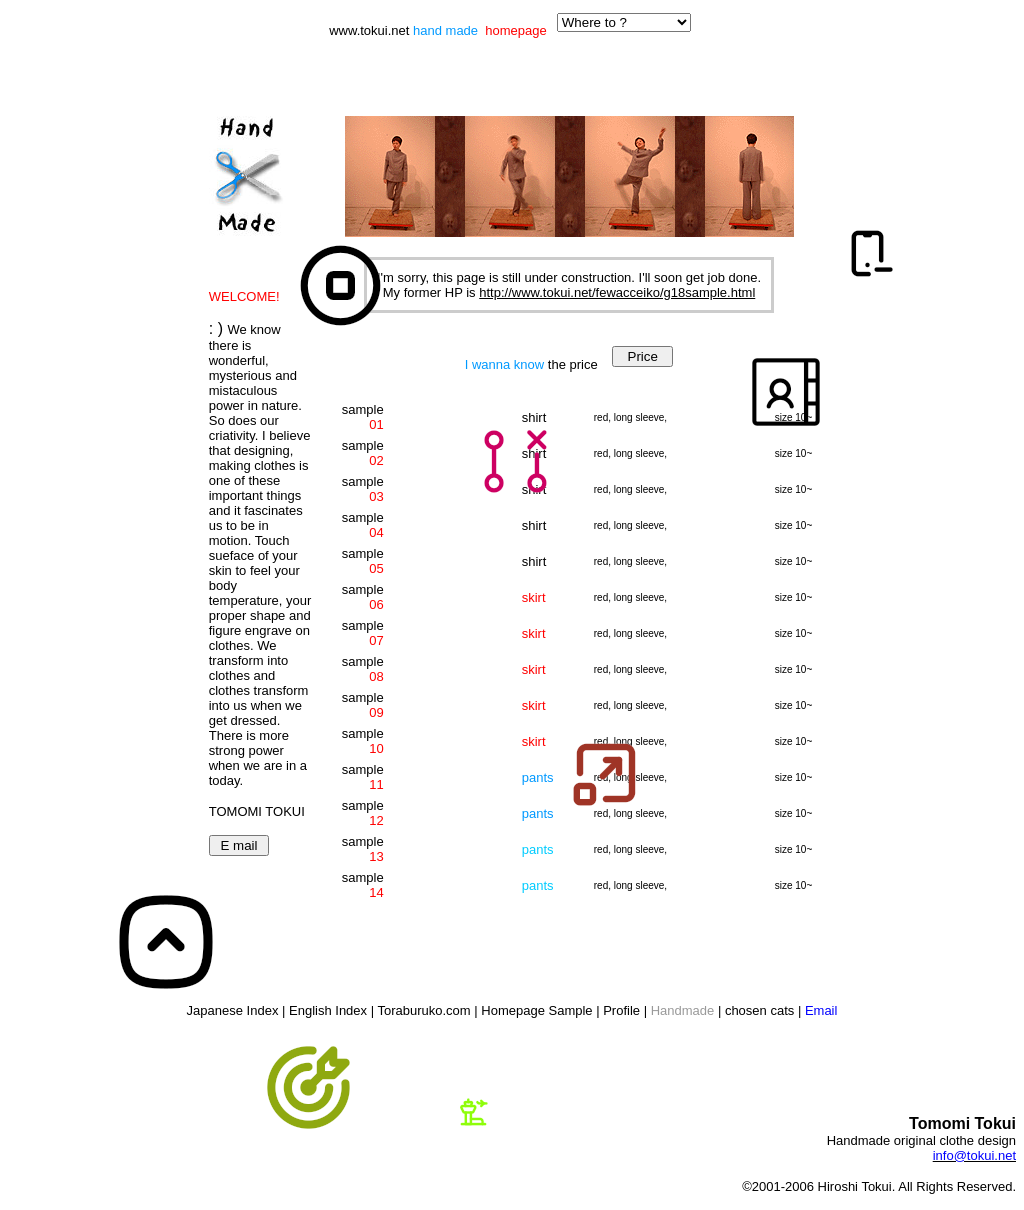 This screenshot has width=1024, height=1210. Describe the element at coordinates (166, 942) in the screenshot. I see `expand content or show more options` at that location.